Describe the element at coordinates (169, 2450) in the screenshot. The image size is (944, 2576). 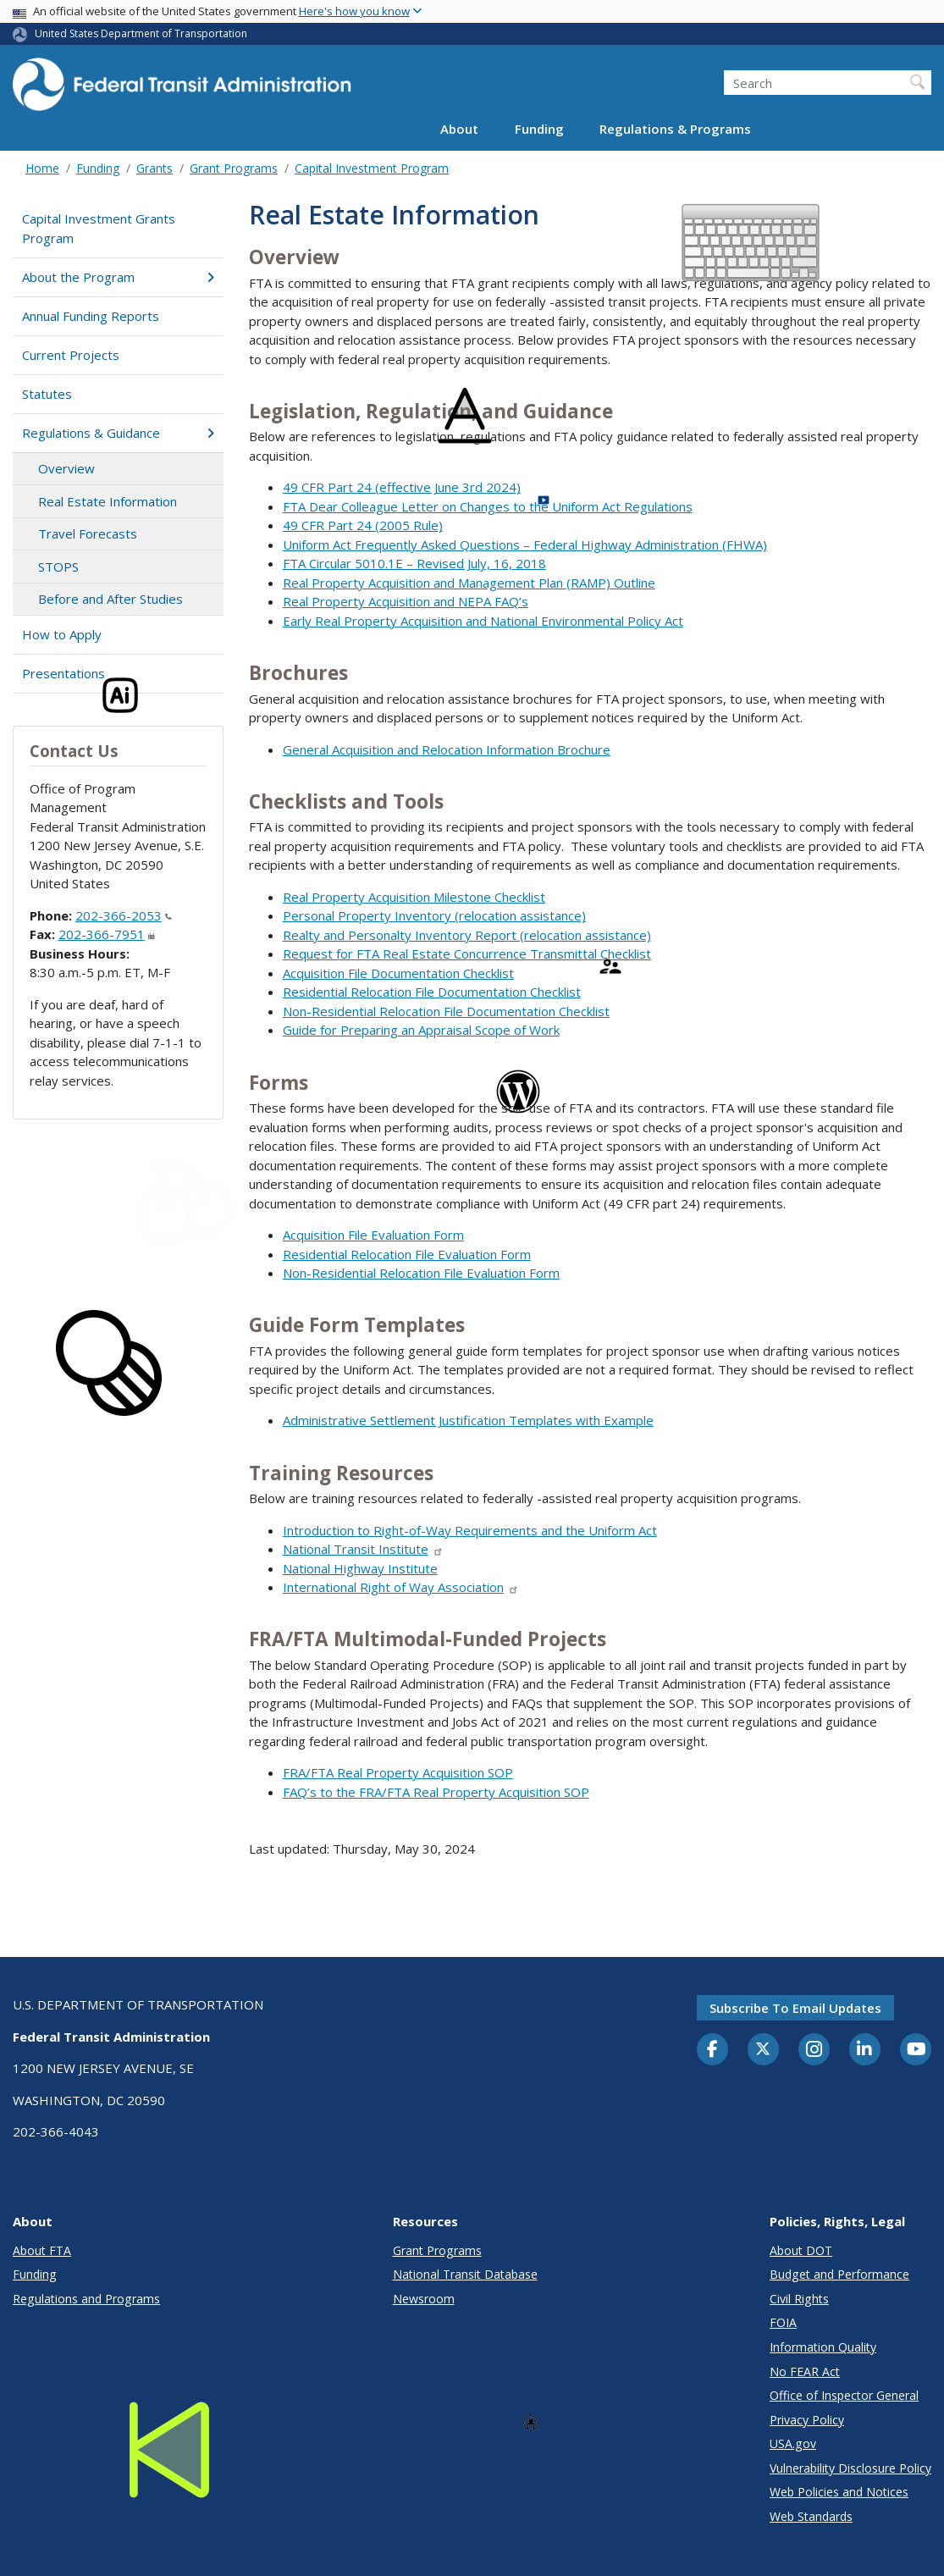
I see `skip to previous track` at that location.